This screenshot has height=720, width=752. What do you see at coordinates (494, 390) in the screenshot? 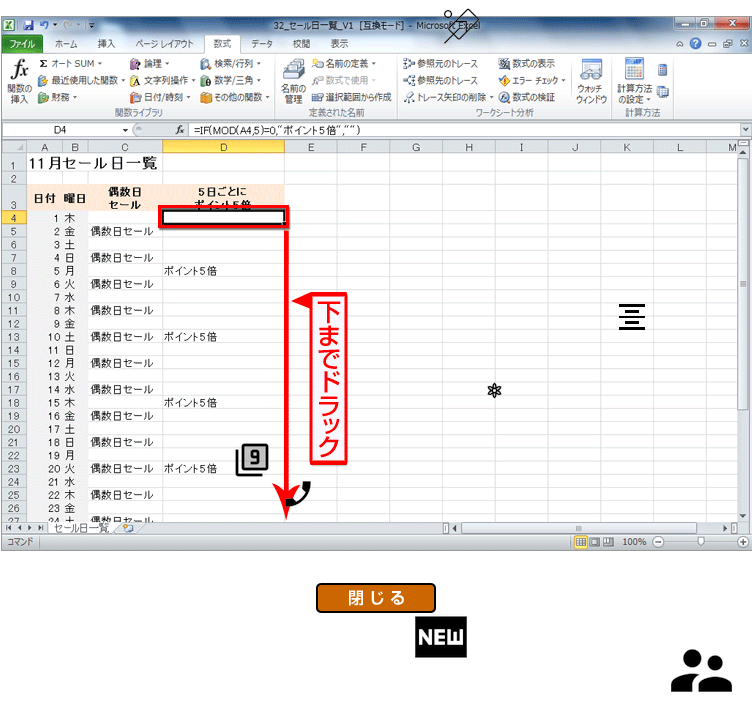
I see `apply a vintage or retro photo filter` at bounding box center [494, 390].